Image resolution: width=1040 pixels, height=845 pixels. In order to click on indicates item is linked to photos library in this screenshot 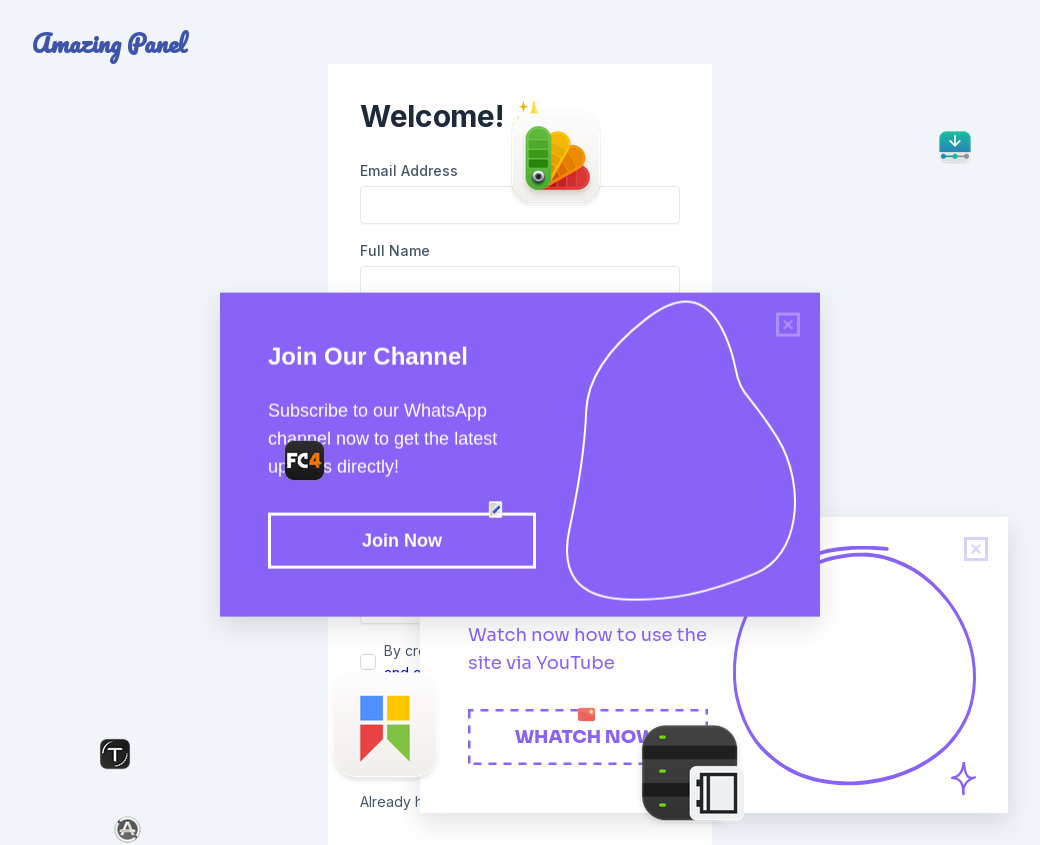, I will do `click(586, 714)`.